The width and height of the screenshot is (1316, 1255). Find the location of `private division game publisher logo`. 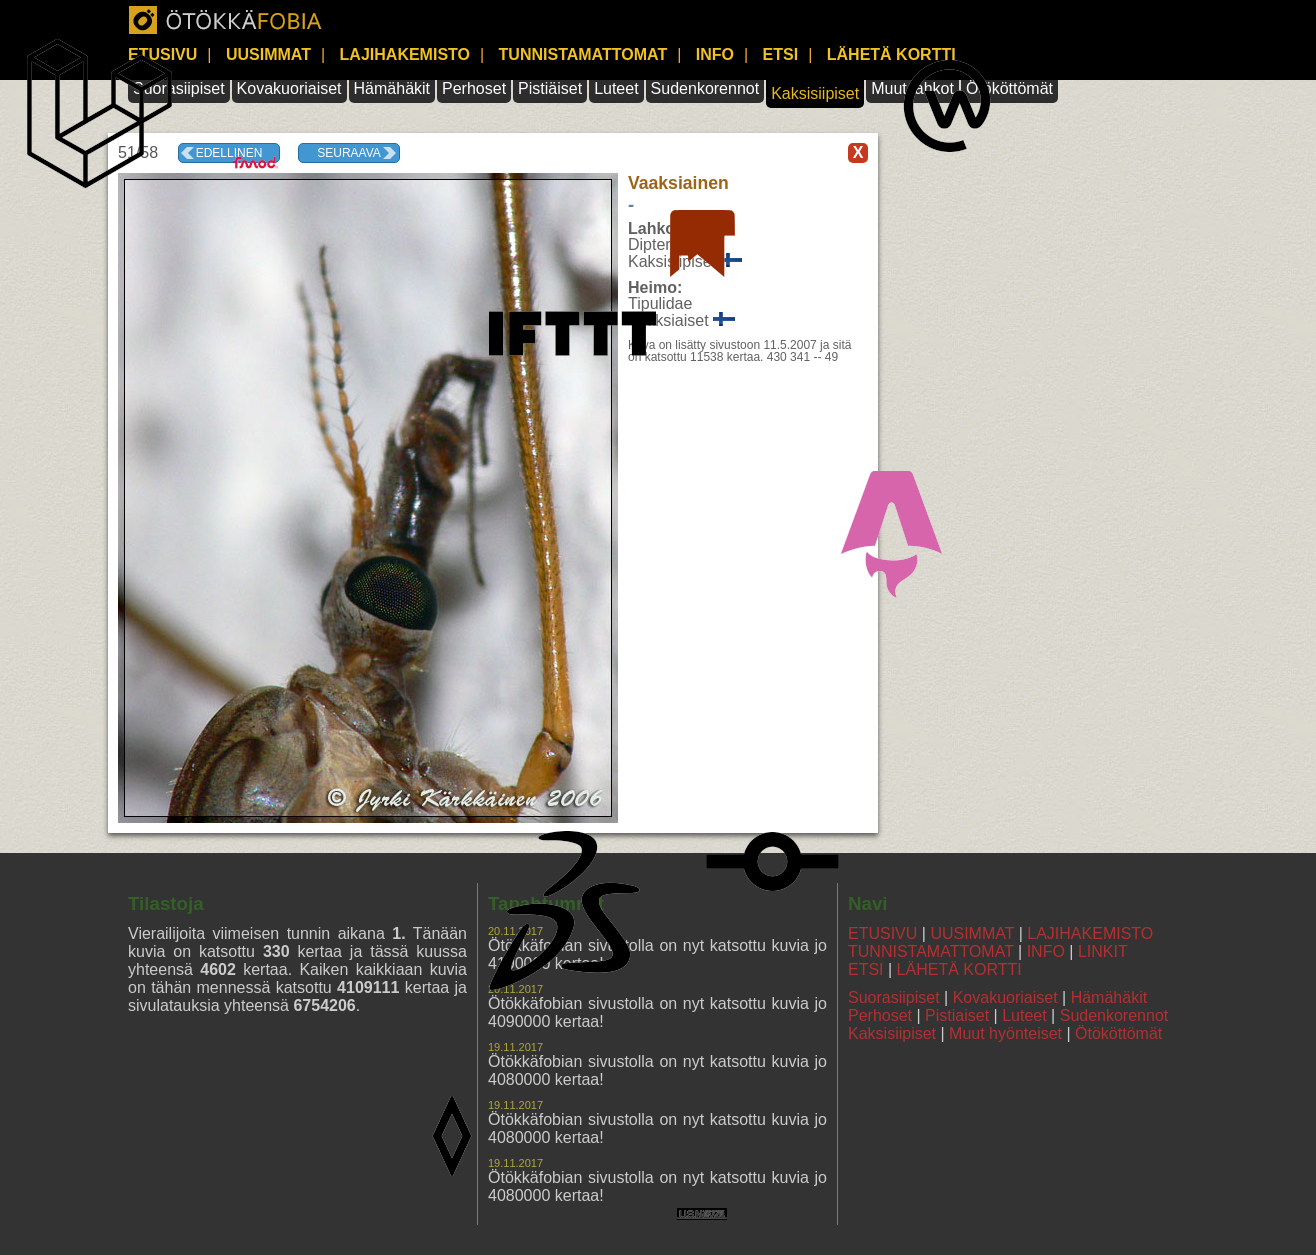

private division game publisher logo is located at coordinates (452, 1136).